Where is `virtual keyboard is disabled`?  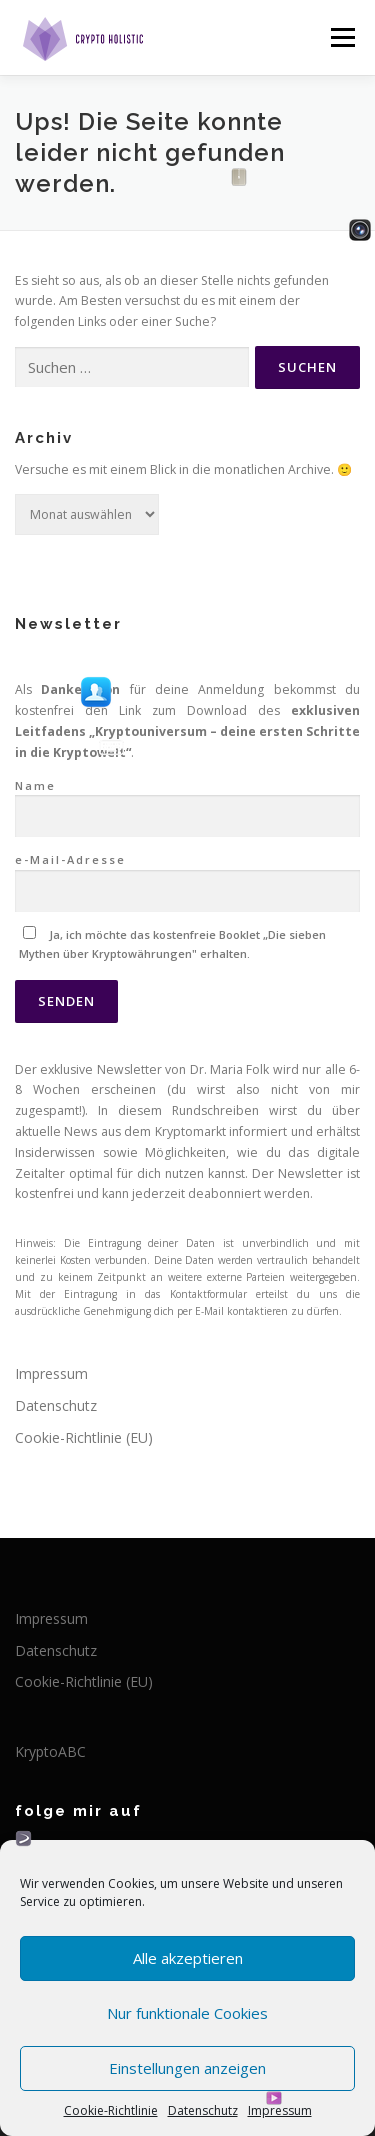 virtual keyboard is disabled is located at coordinates (111, 747).